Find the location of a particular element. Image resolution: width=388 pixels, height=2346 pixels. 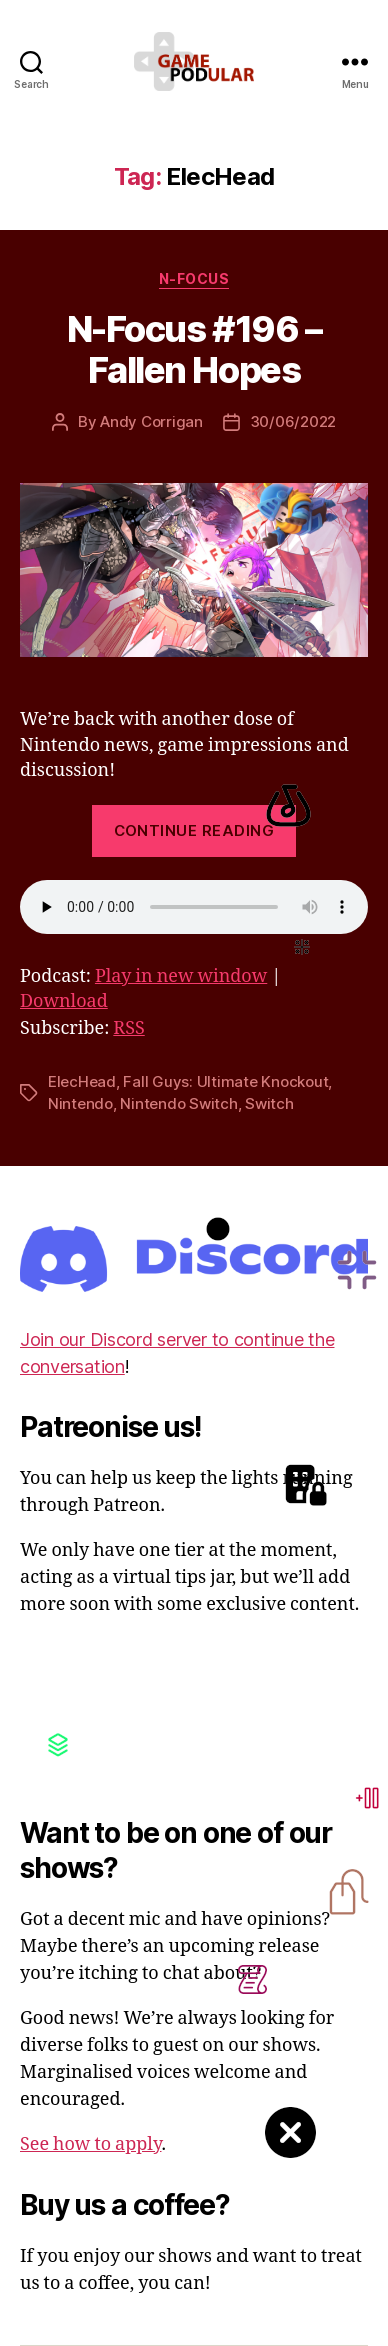

secure building access control is located at coordinates (305, 1484).